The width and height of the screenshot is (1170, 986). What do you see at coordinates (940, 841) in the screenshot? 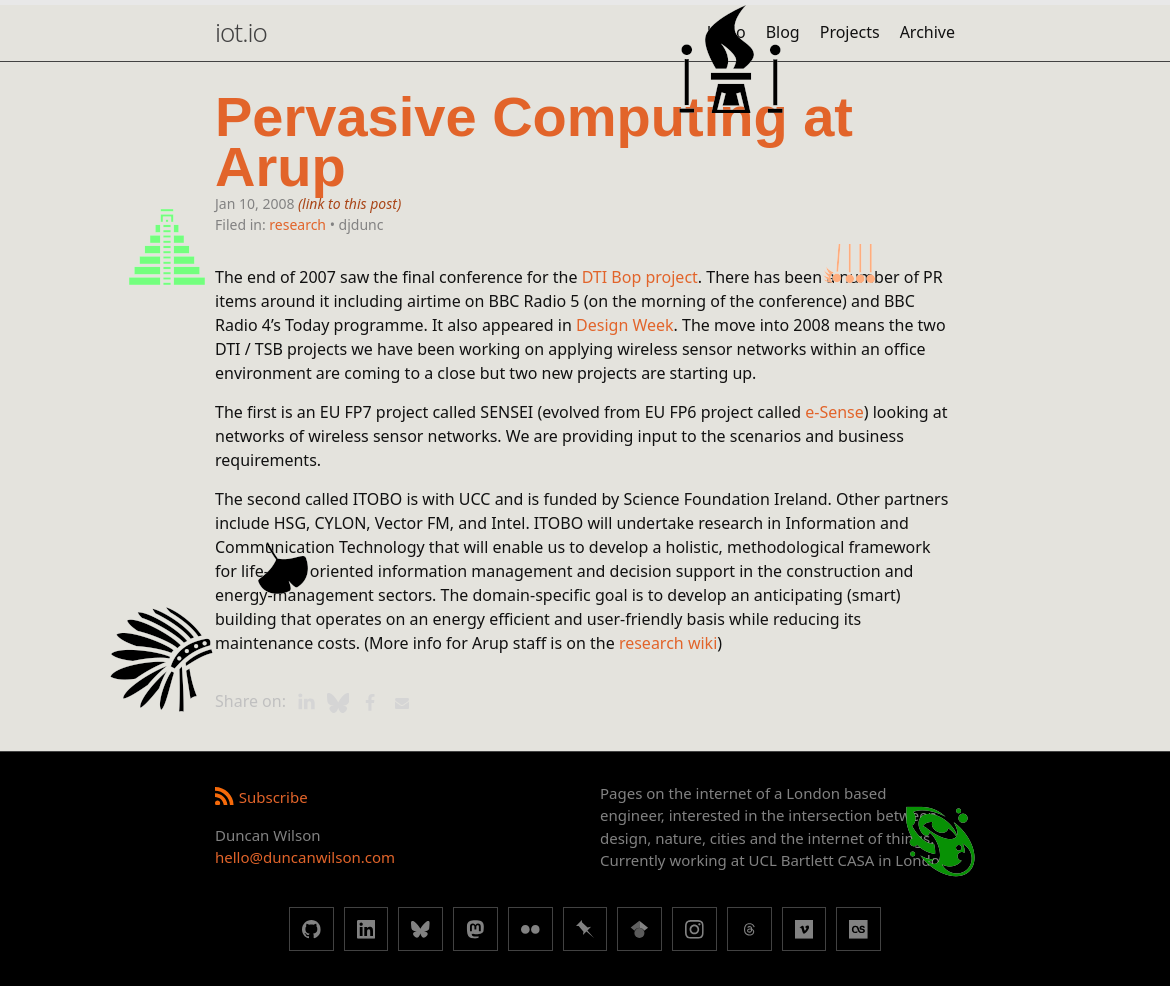
I see `cast a water-based spell or ability` at bounding box center [940, 841].